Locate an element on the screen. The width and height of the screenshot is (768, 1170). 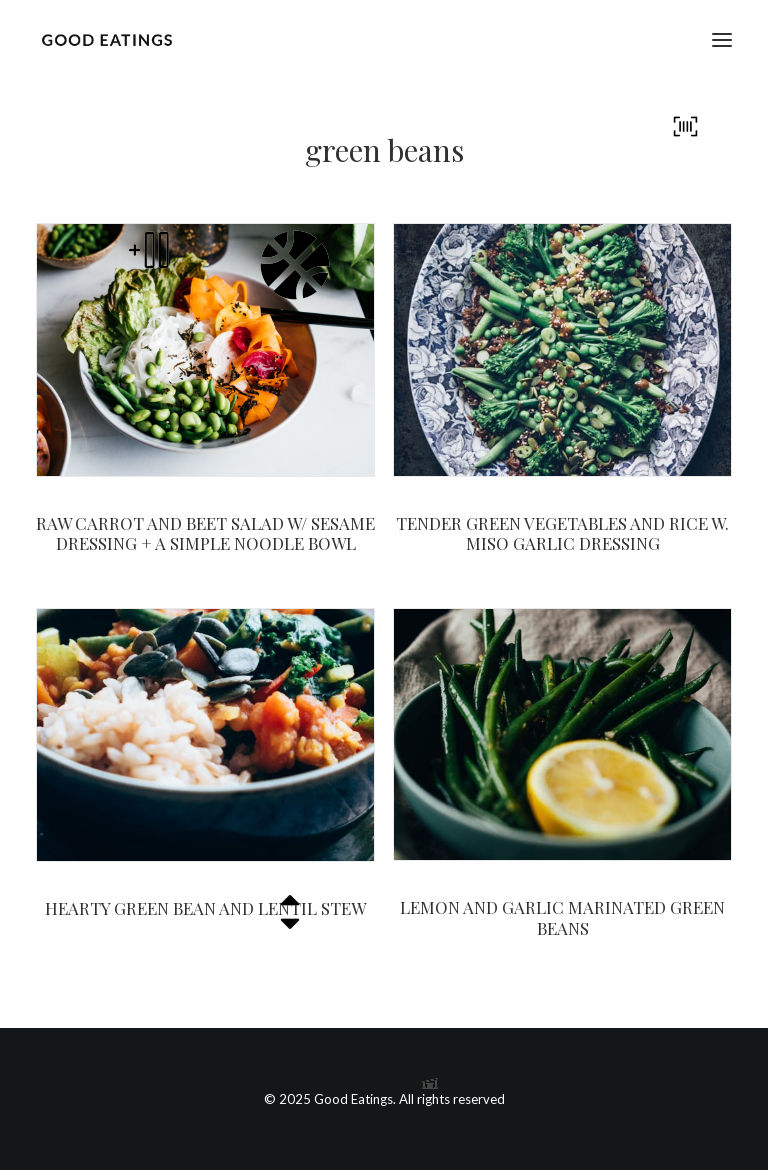
access sports or basketball-related content is located at coordinates (295, 265).